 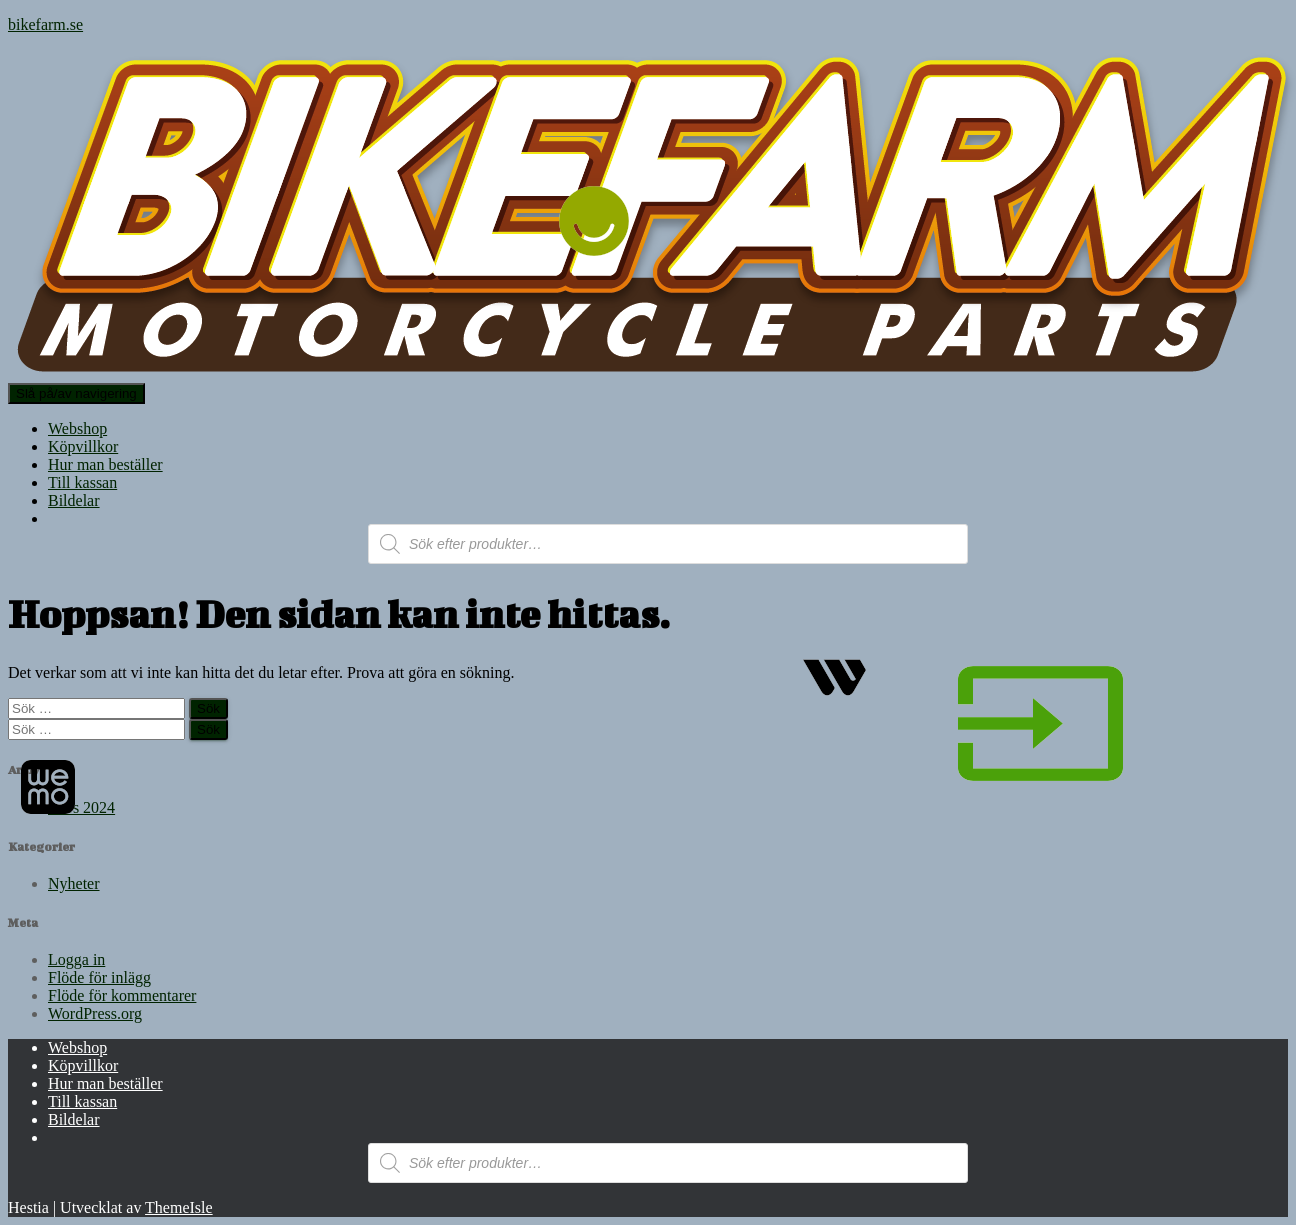 What do you see at coordinates (594, 221) in the screenshot?
I see `visit ello social network` at bounding box center [594, 221].